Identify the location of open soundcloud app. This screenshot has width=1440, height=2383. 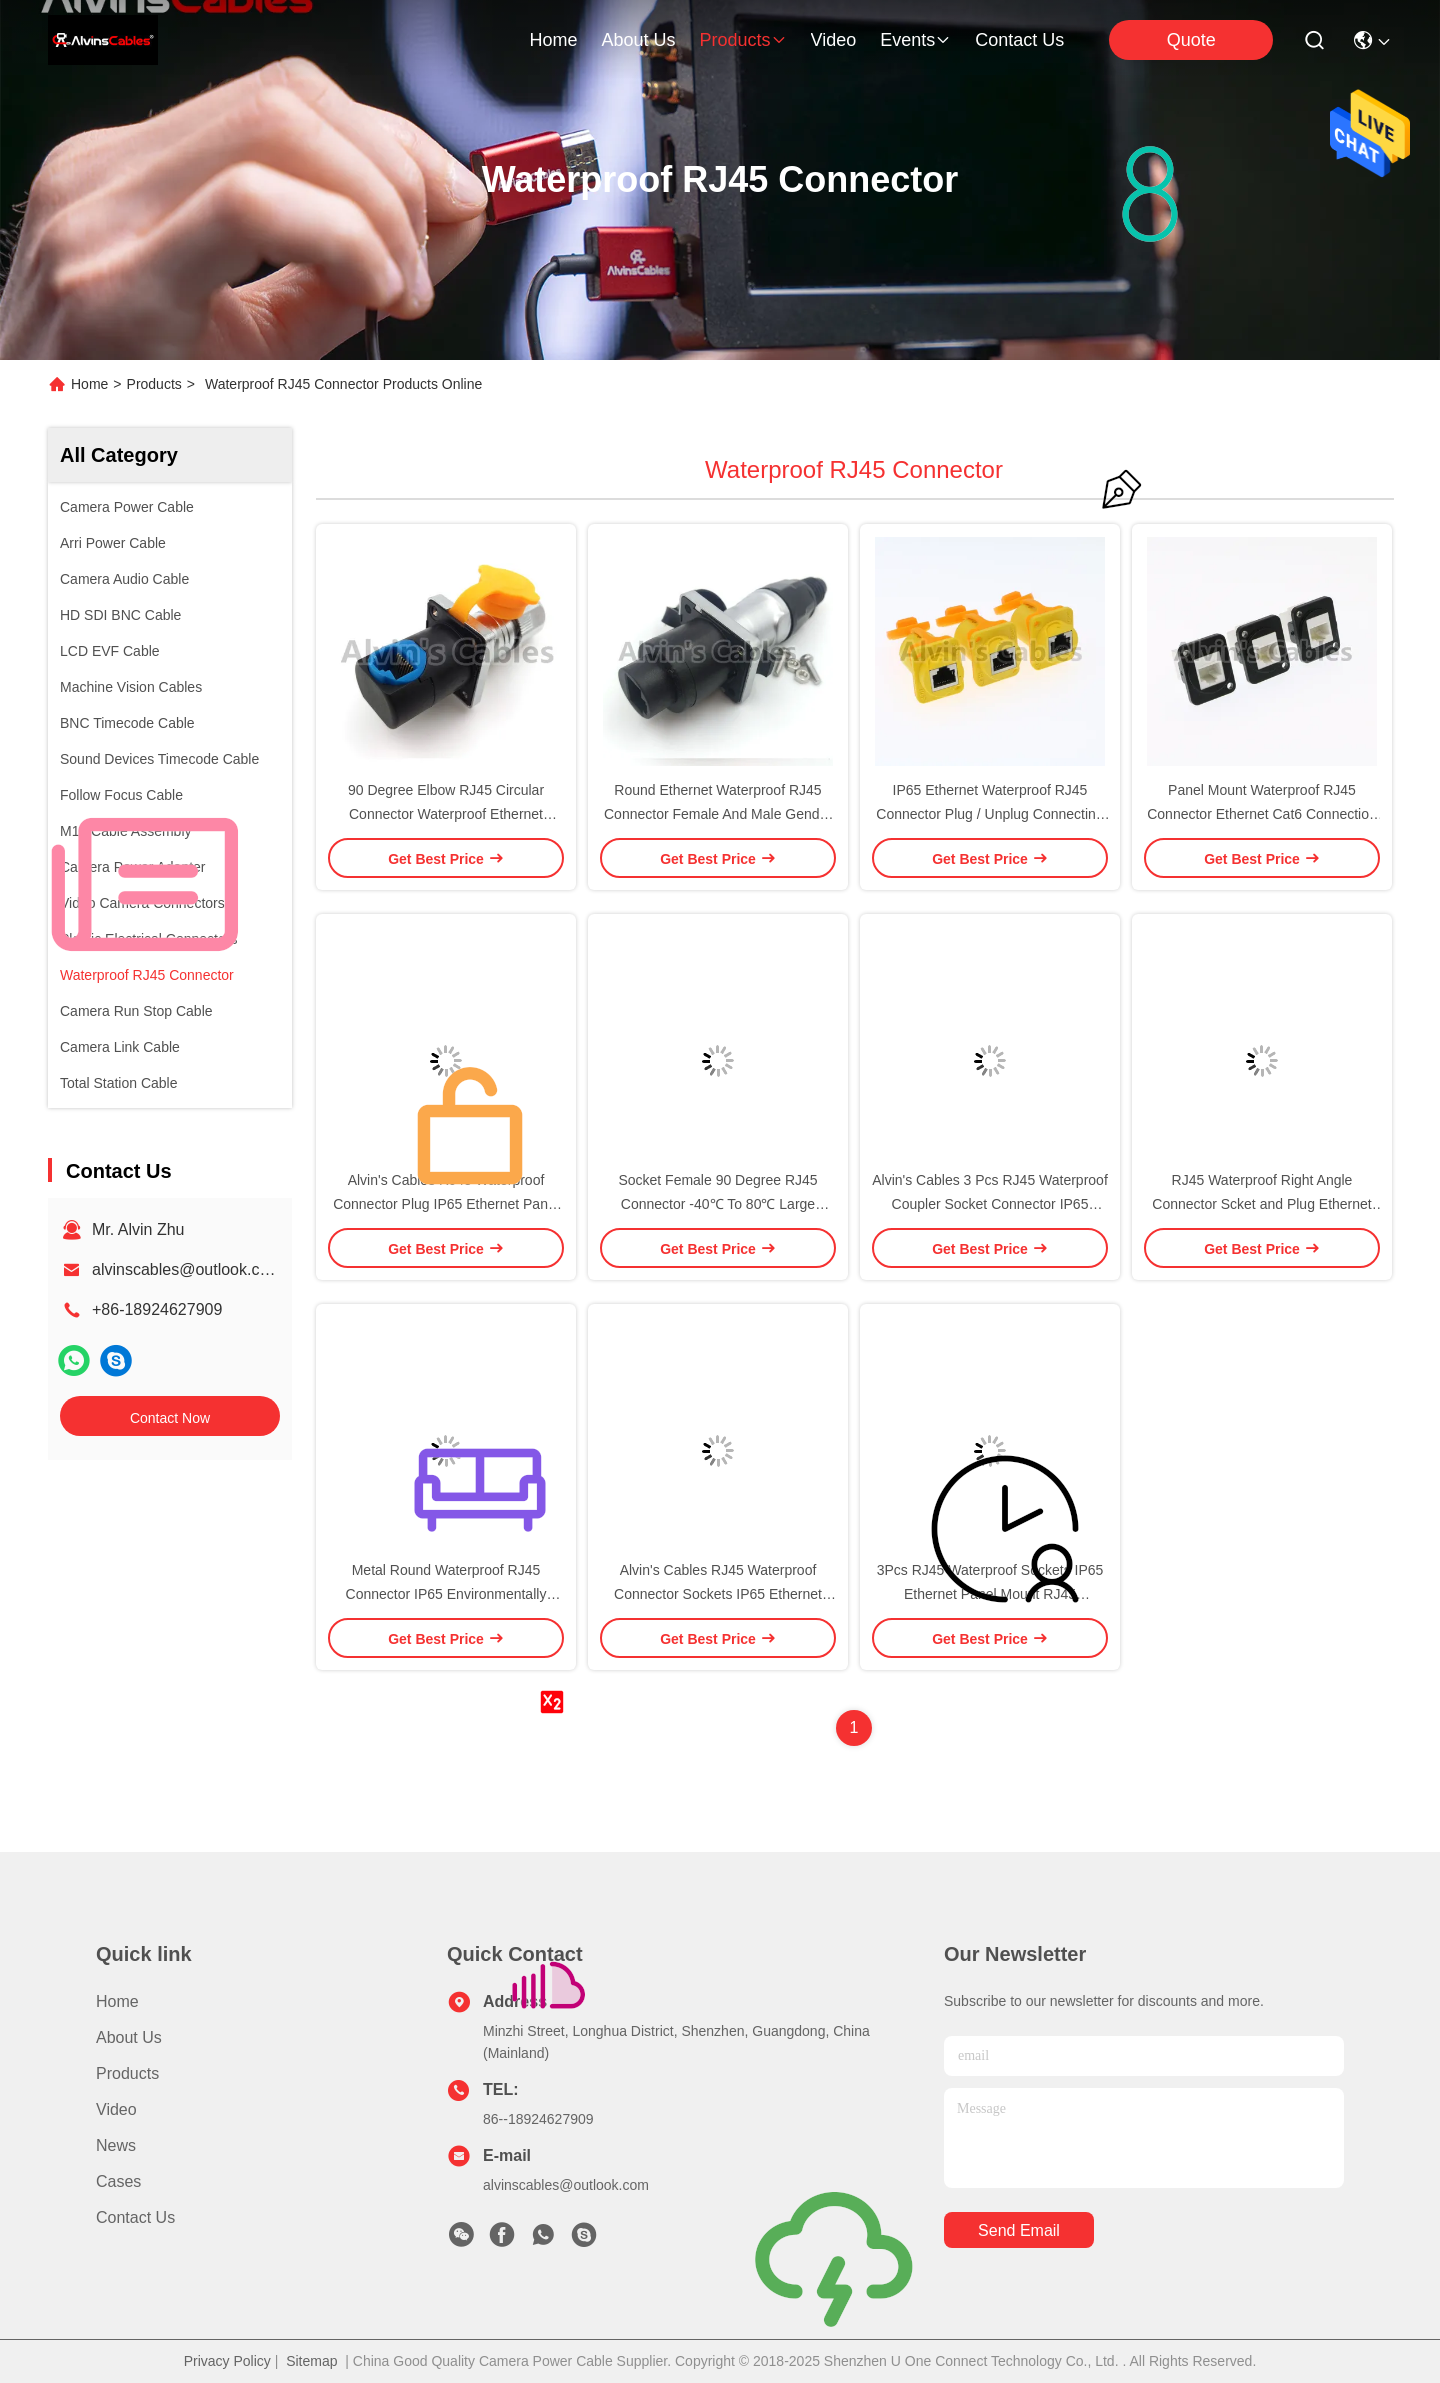
(547, 1987).